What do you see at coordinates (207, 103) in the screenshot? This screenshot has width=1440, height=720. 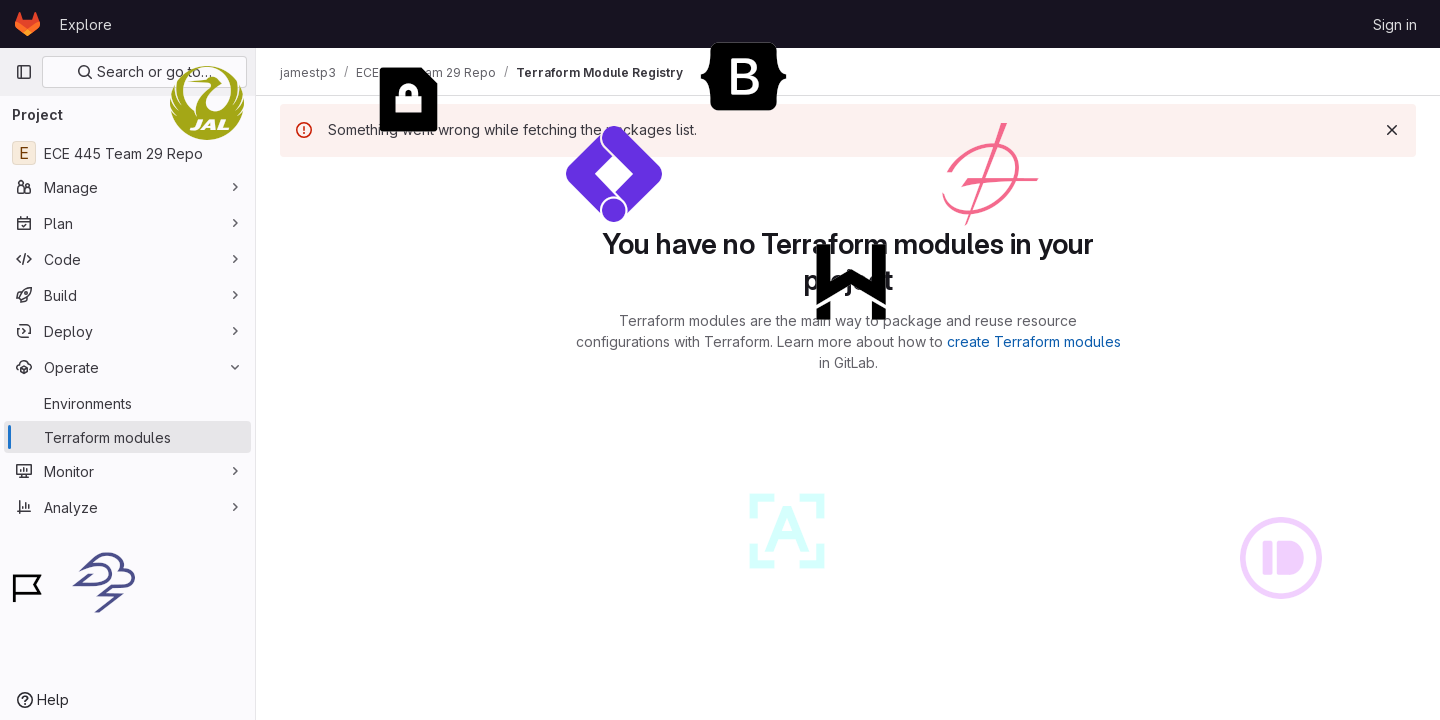 I see `Japan Airlines company logo` at bounding box center [207, 103].